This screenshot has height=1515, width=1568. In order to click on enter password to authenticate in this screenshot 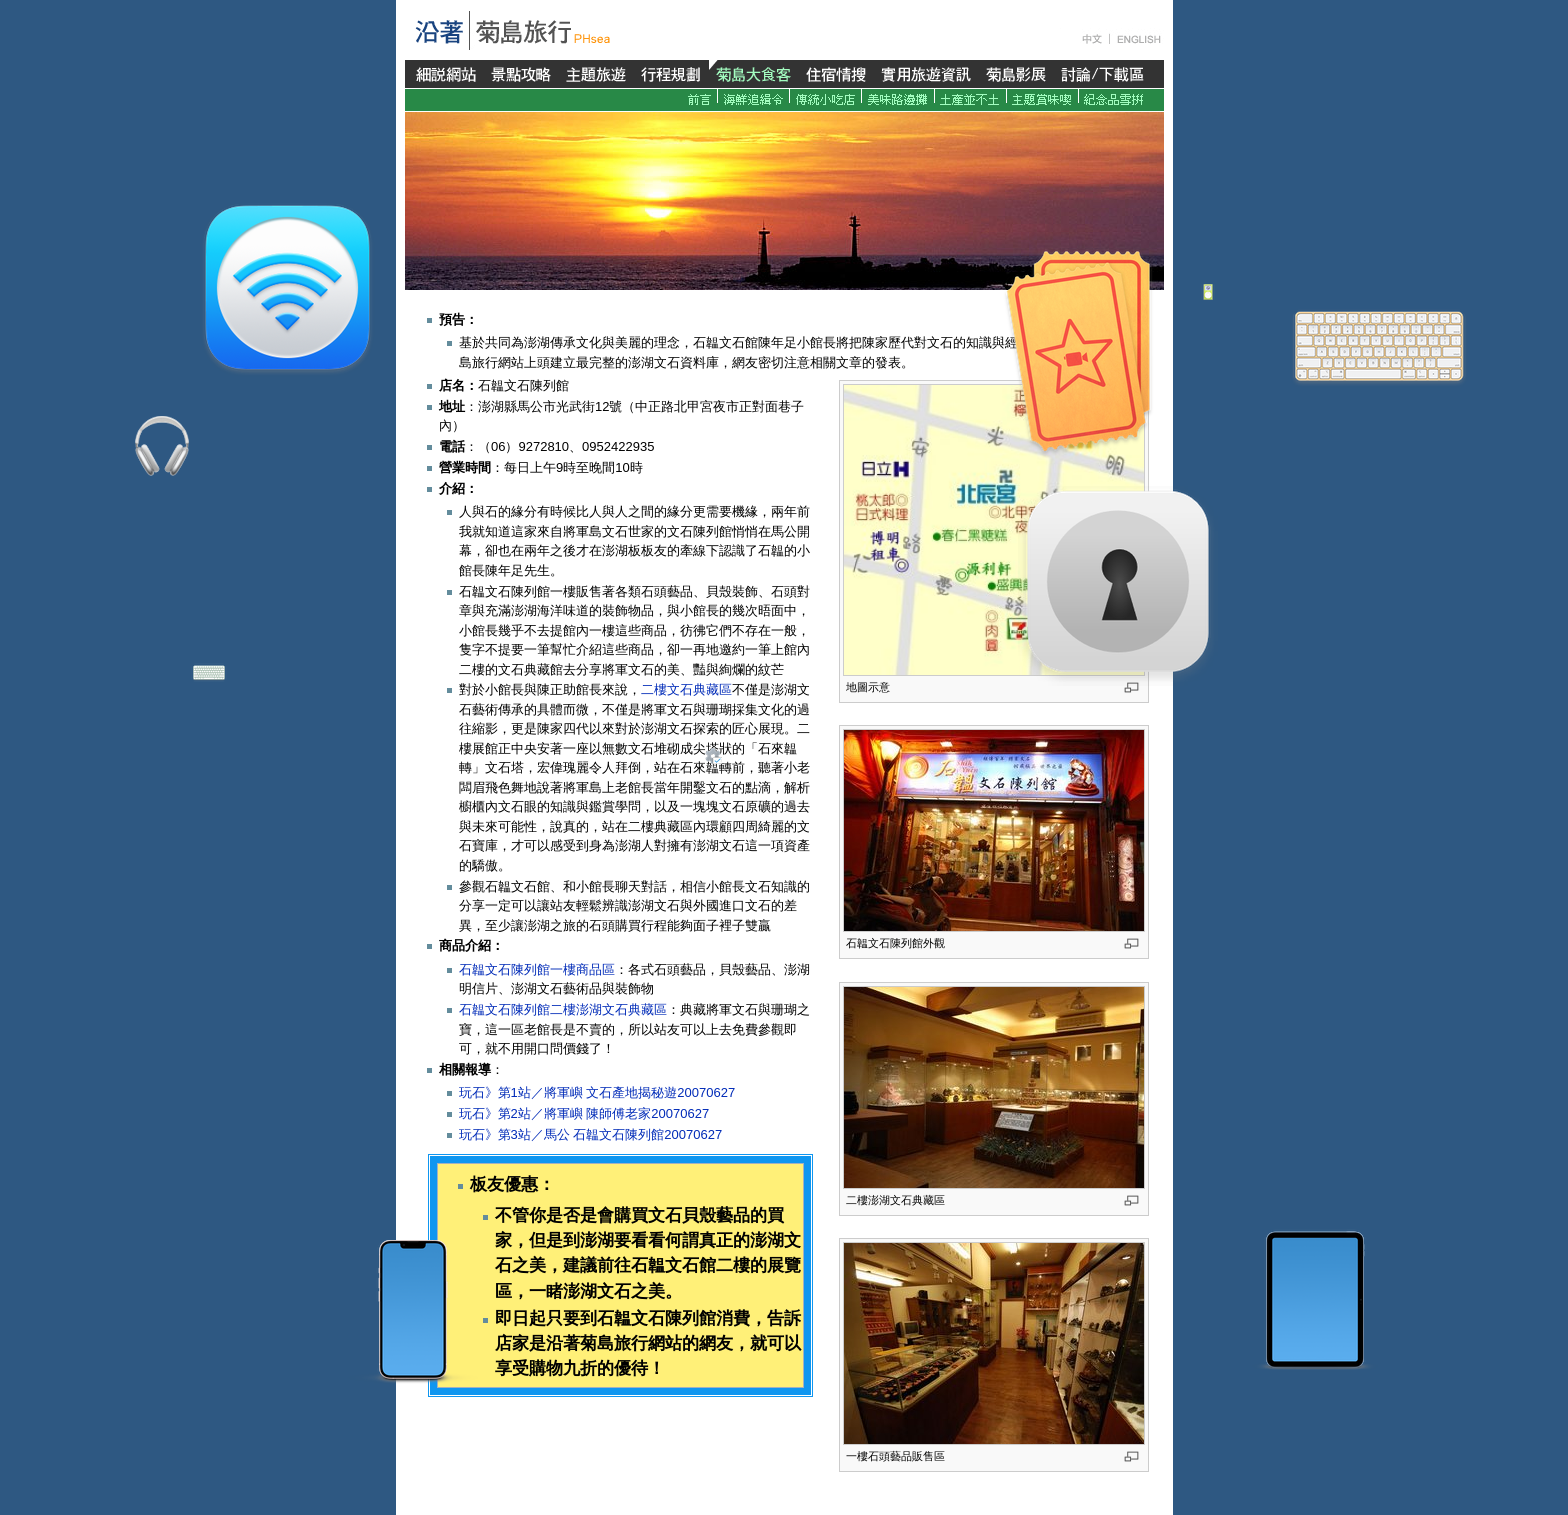, I will do `click(1118, 586)`.